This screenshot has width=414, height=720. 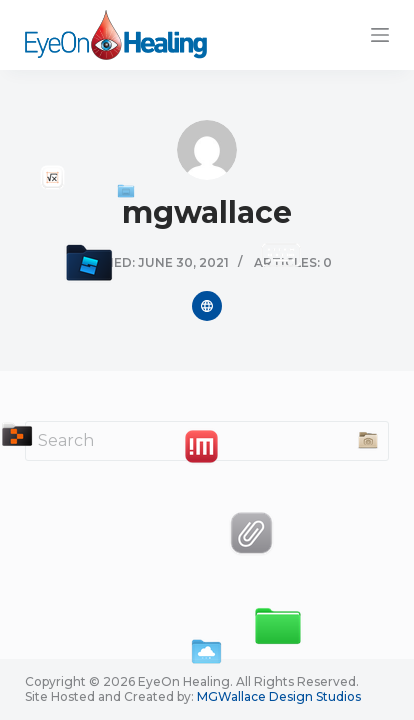 I want to click on open your desktop folder, so click(x=126, y=191).